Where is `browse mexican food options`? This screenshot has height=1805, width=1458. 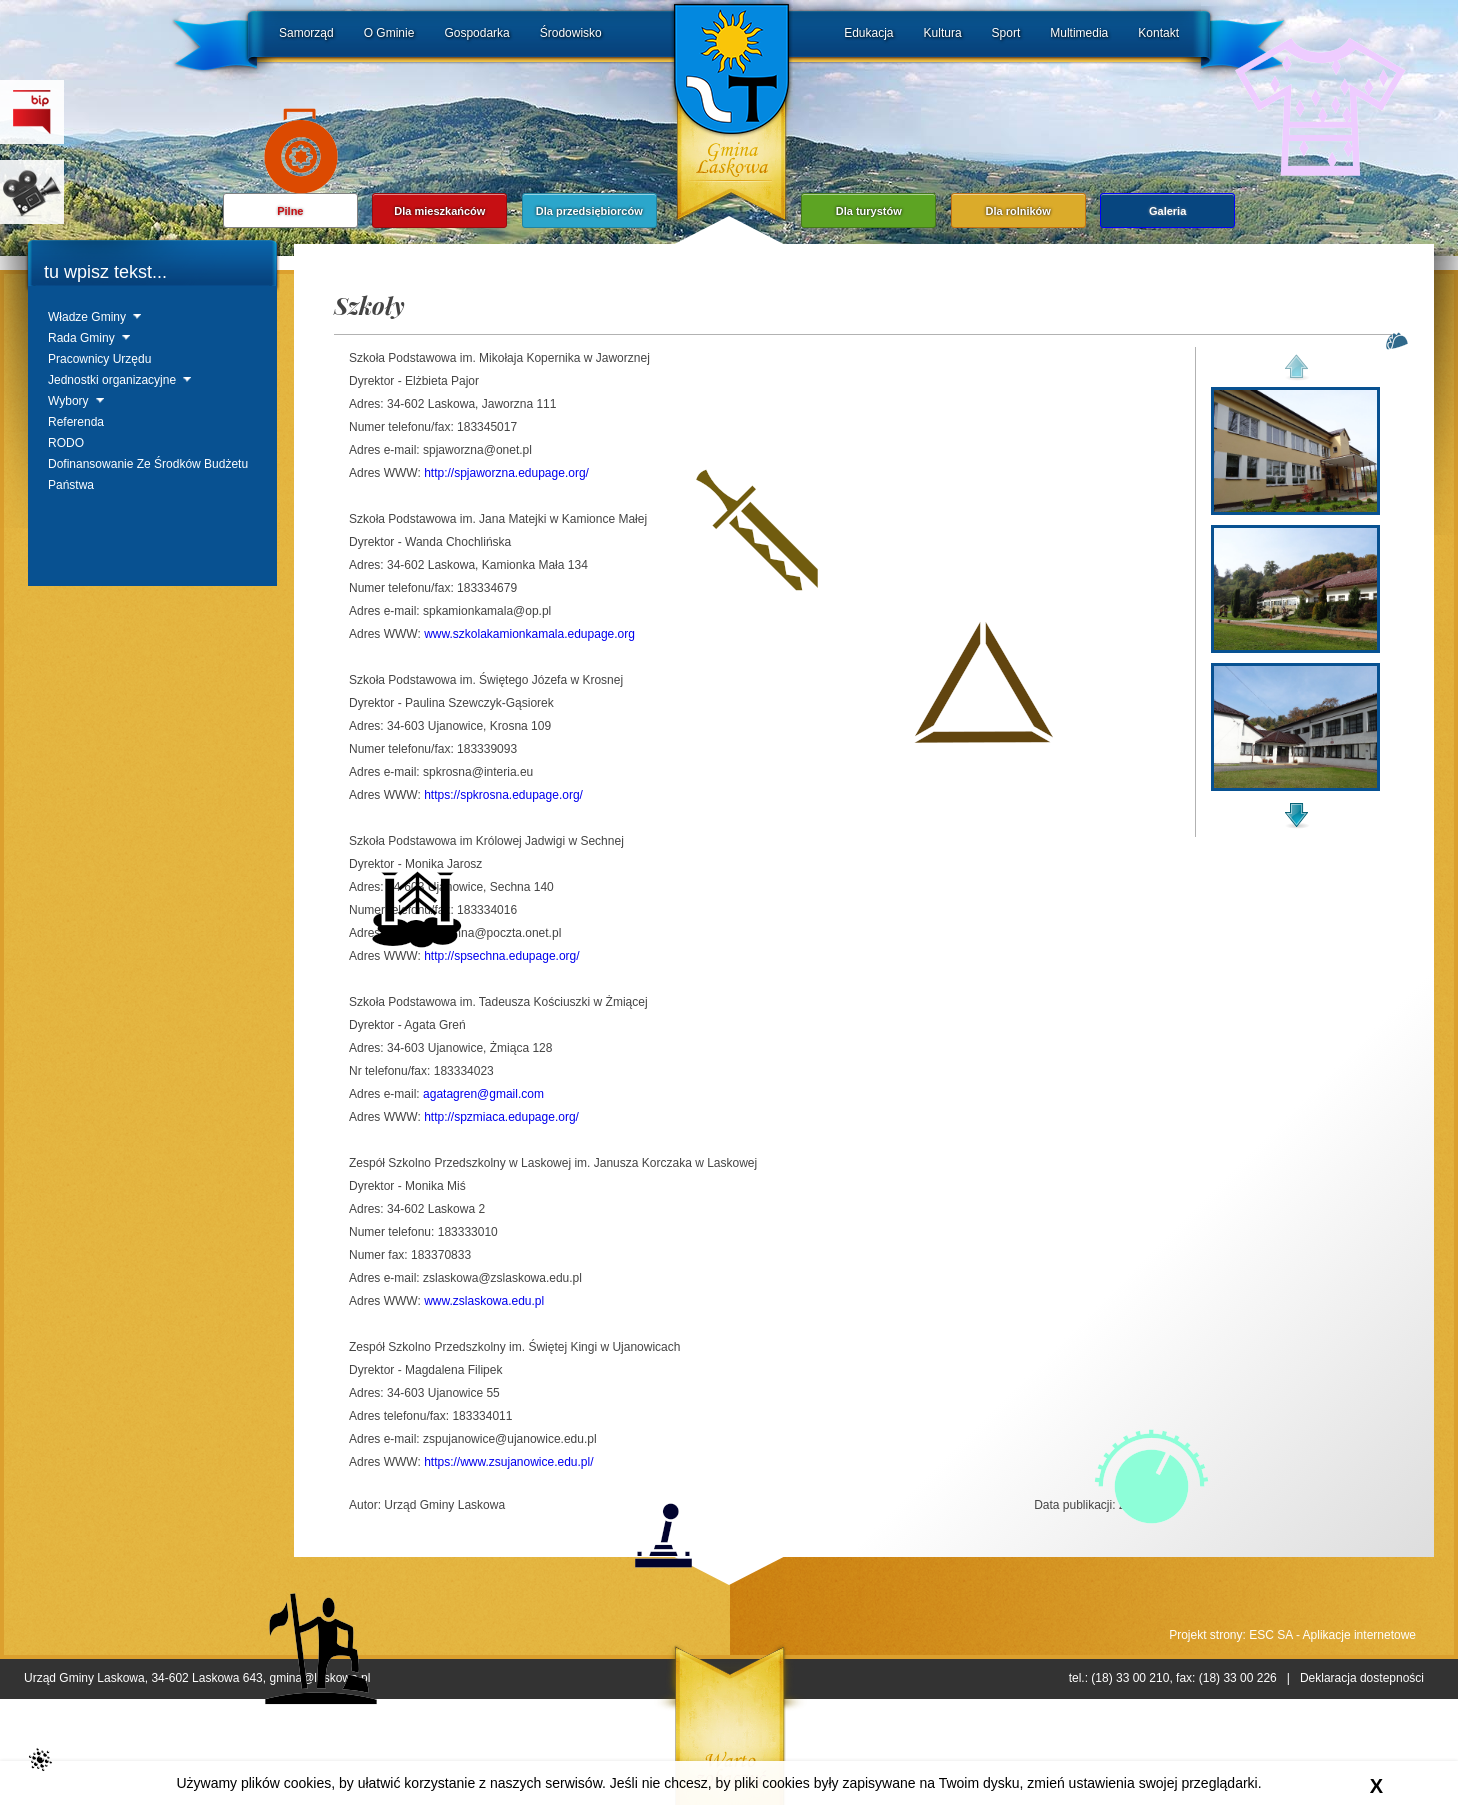 browse mexican food options is located at coordinates (1397, 341).